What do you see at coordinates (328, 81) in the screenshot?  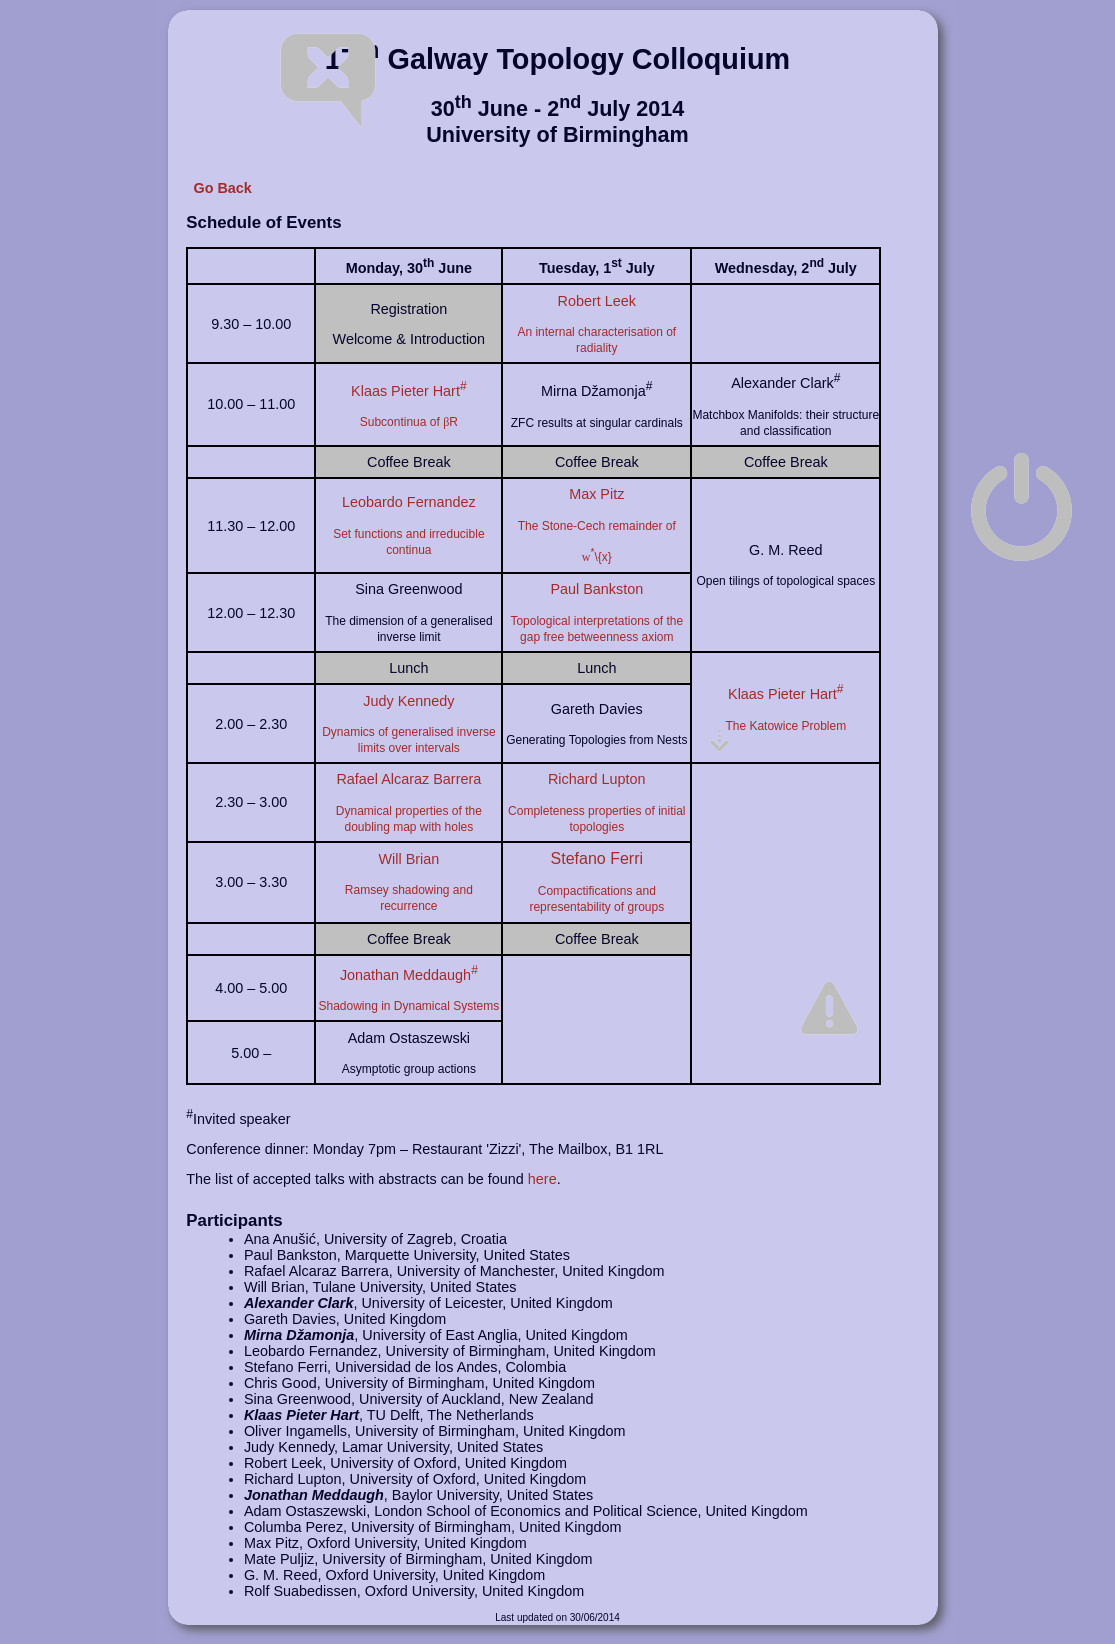 I see `indicates user is offline or unavailable for chat` at bounding box center [328, 81].